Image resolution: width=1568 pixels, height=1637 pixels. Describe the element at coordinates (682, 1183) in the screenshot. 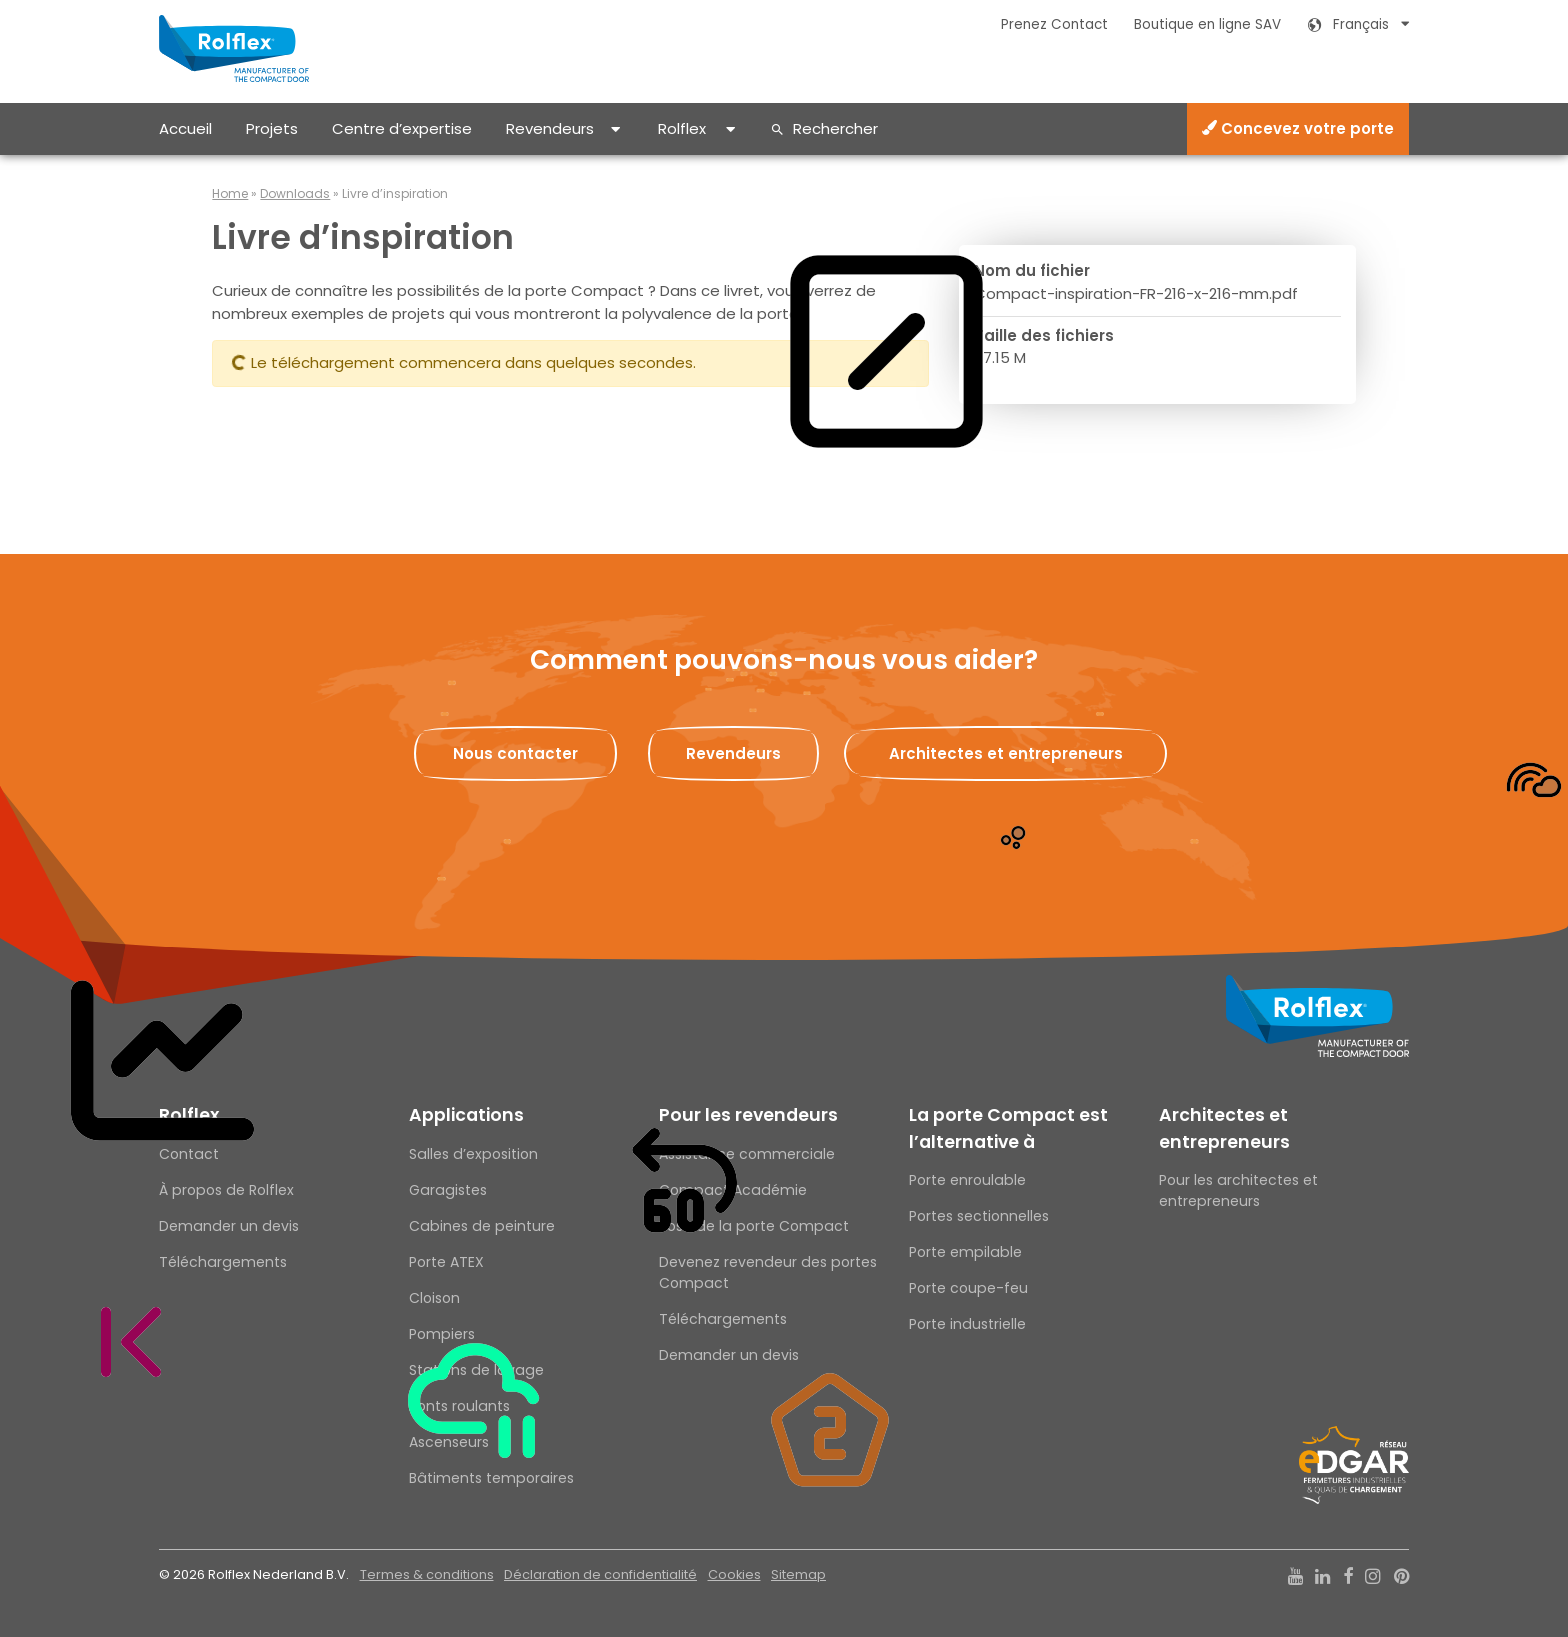

I see `rewind 60 seconds` at that location.